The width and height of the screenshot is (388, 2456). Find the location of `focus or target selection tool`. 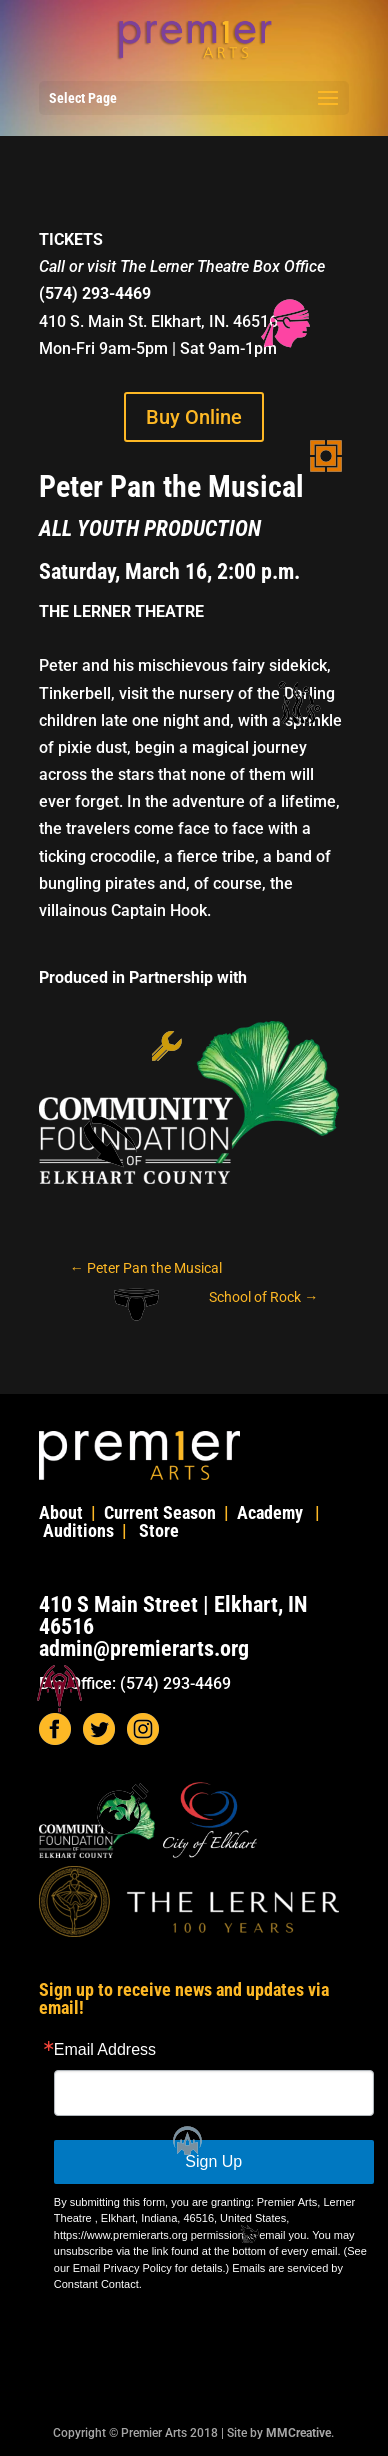

focus or target selection tool is located at coordinates (326, 456).